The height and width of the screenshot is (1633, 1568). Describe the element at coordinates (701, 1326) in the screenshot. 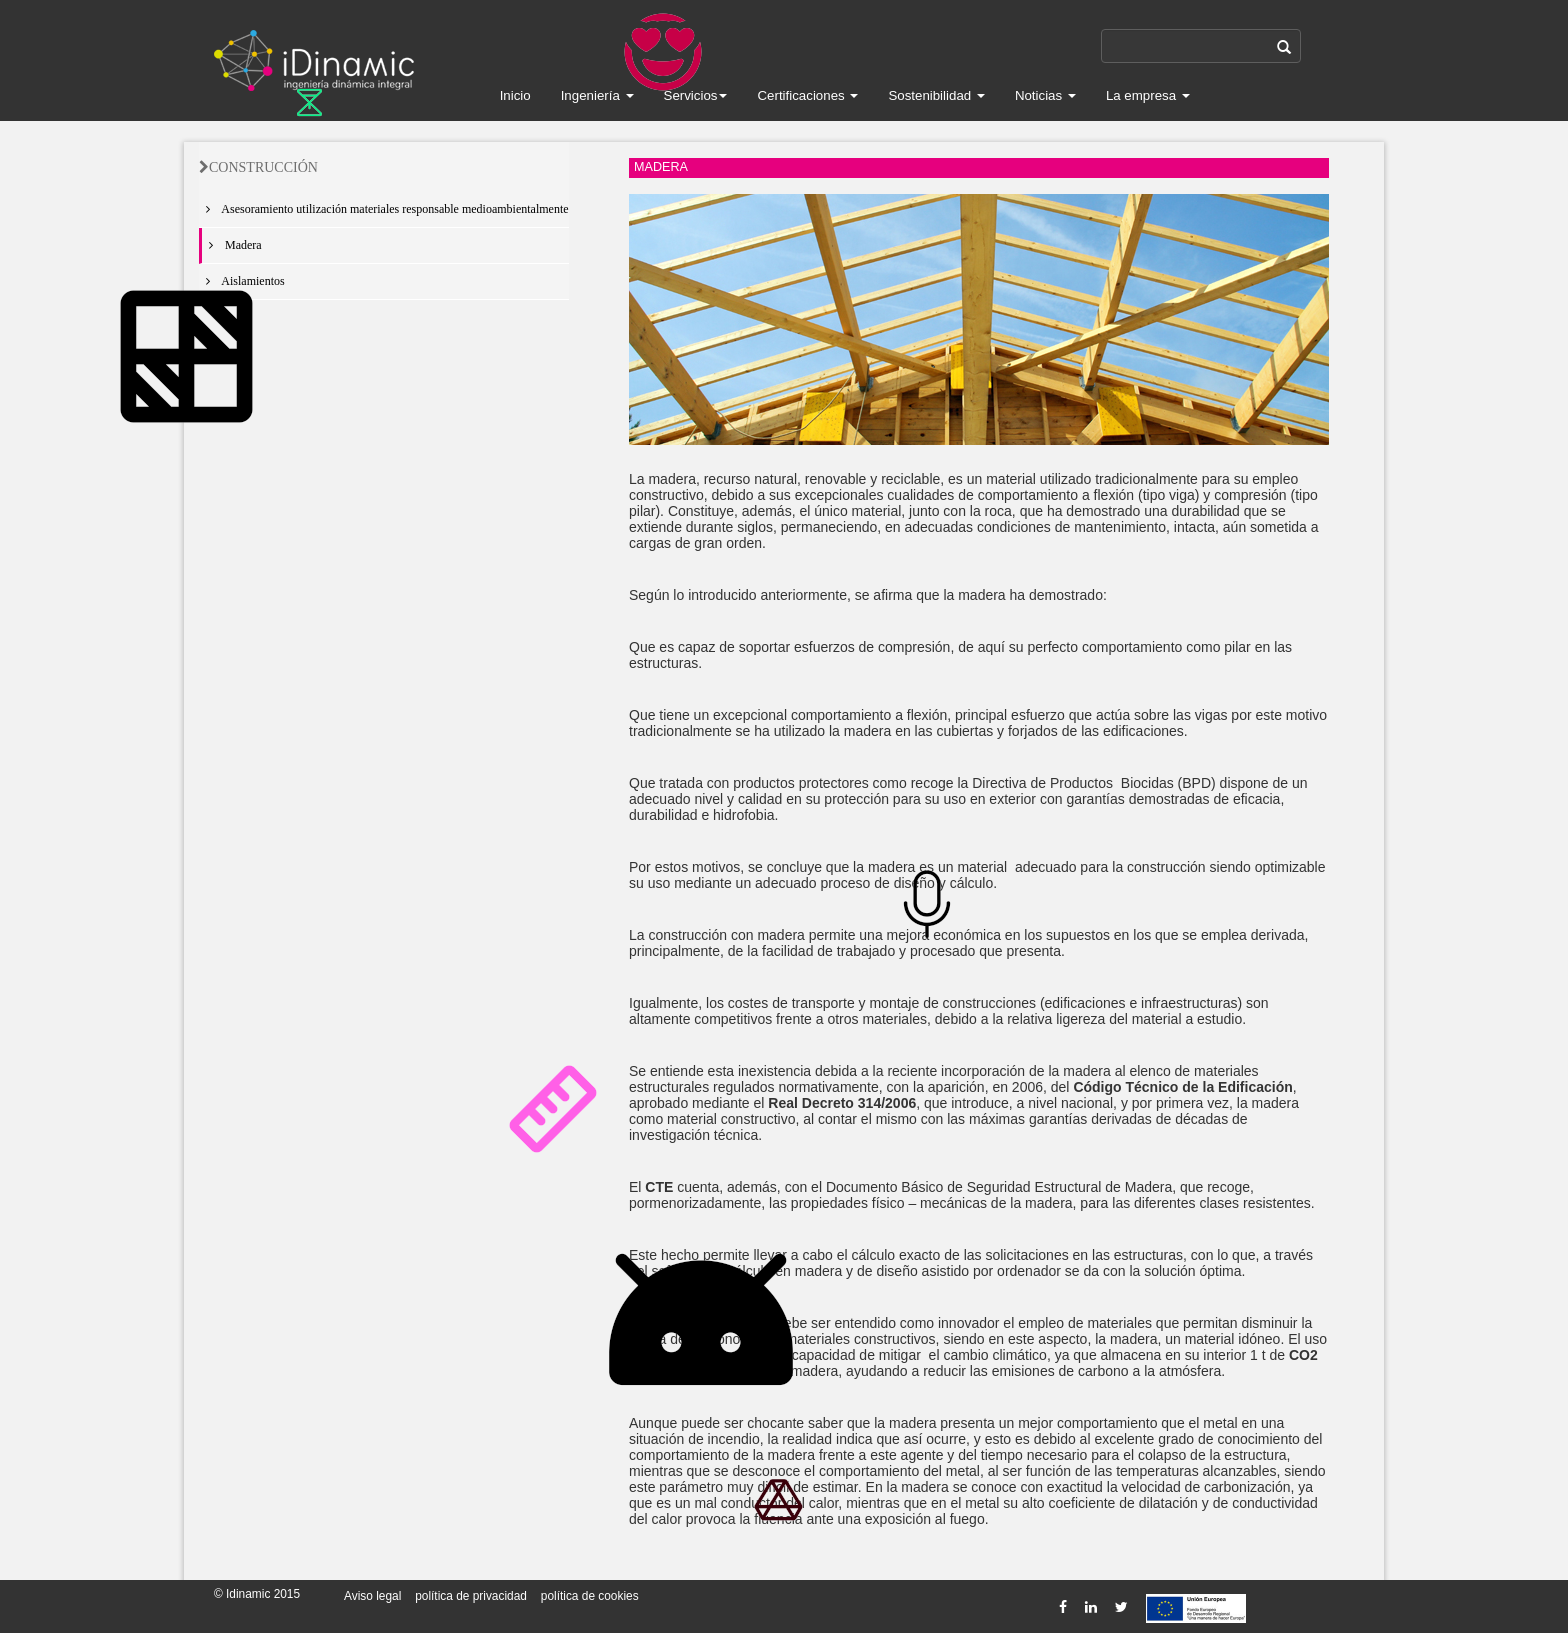

I see `android operating system indicator` at that location.